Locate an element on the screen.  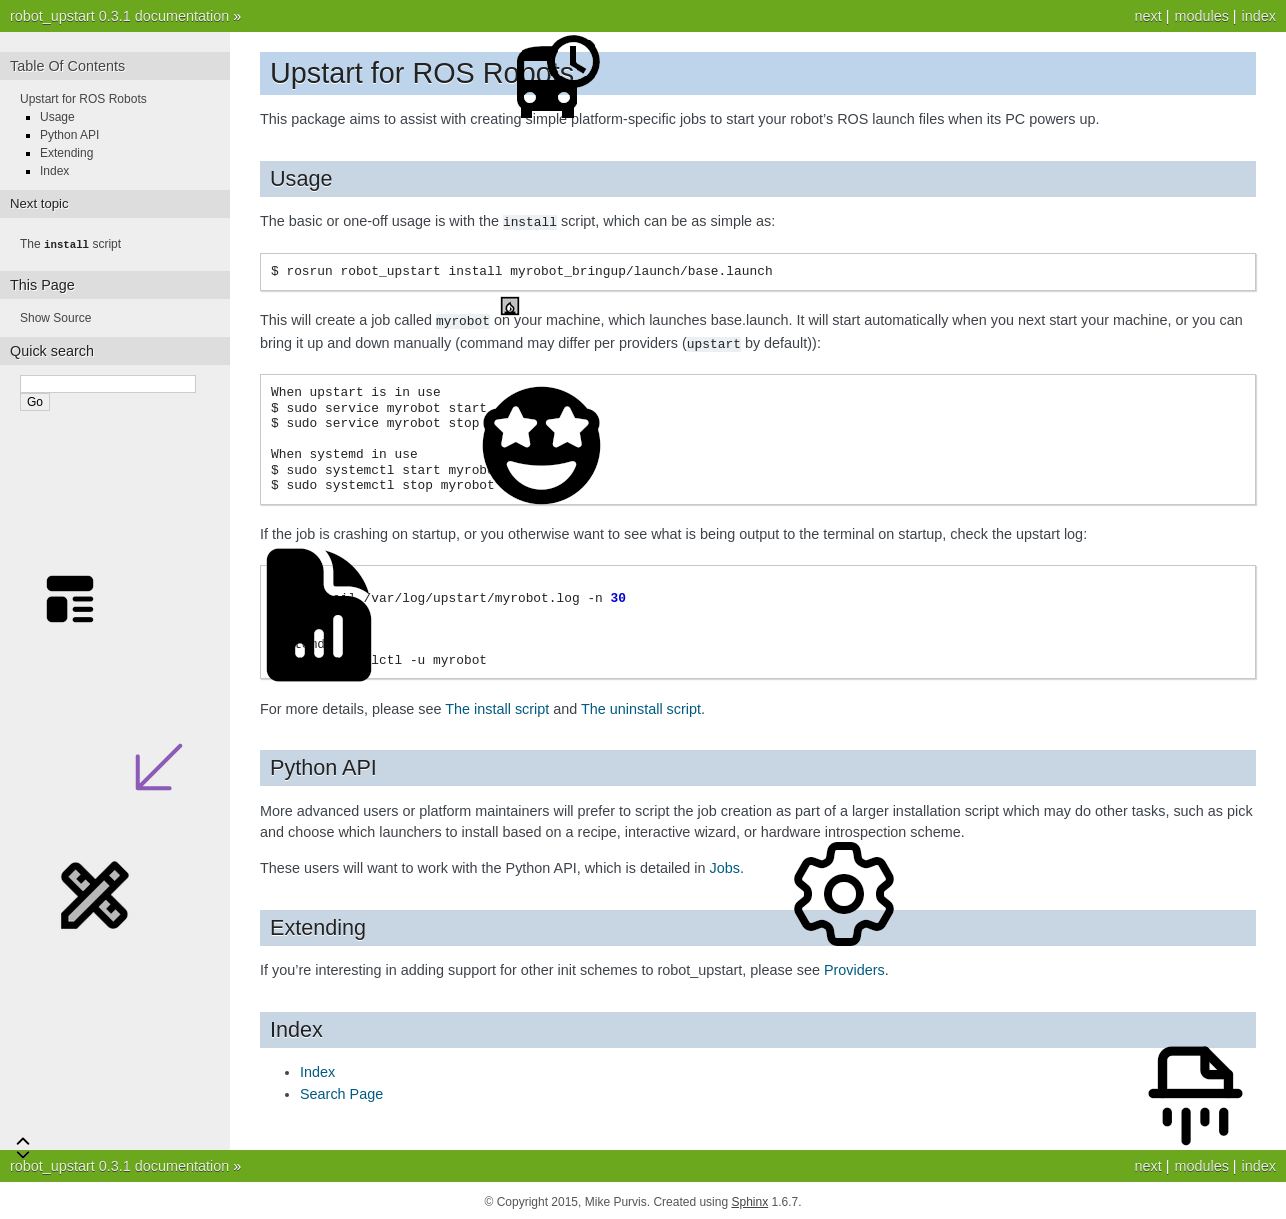
view document analytics or statistics is located at coordinates (319, 615).